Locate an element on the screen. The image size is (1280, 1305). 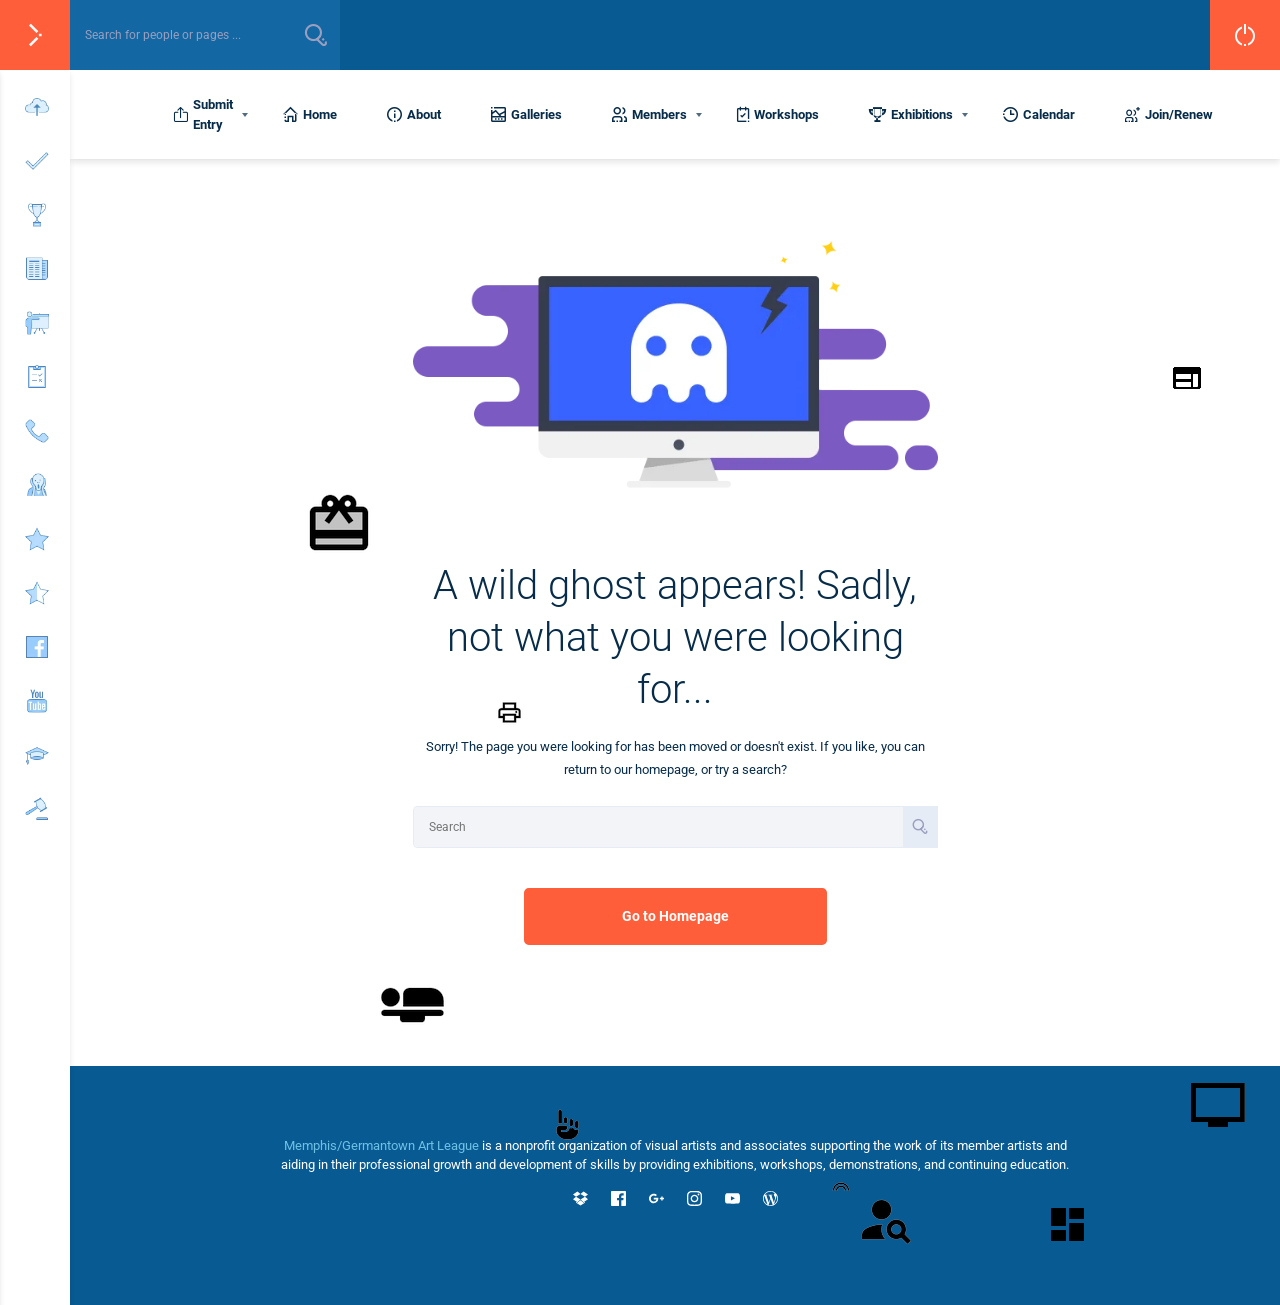
search for a user or contact is located at coordinates (886, 1219).